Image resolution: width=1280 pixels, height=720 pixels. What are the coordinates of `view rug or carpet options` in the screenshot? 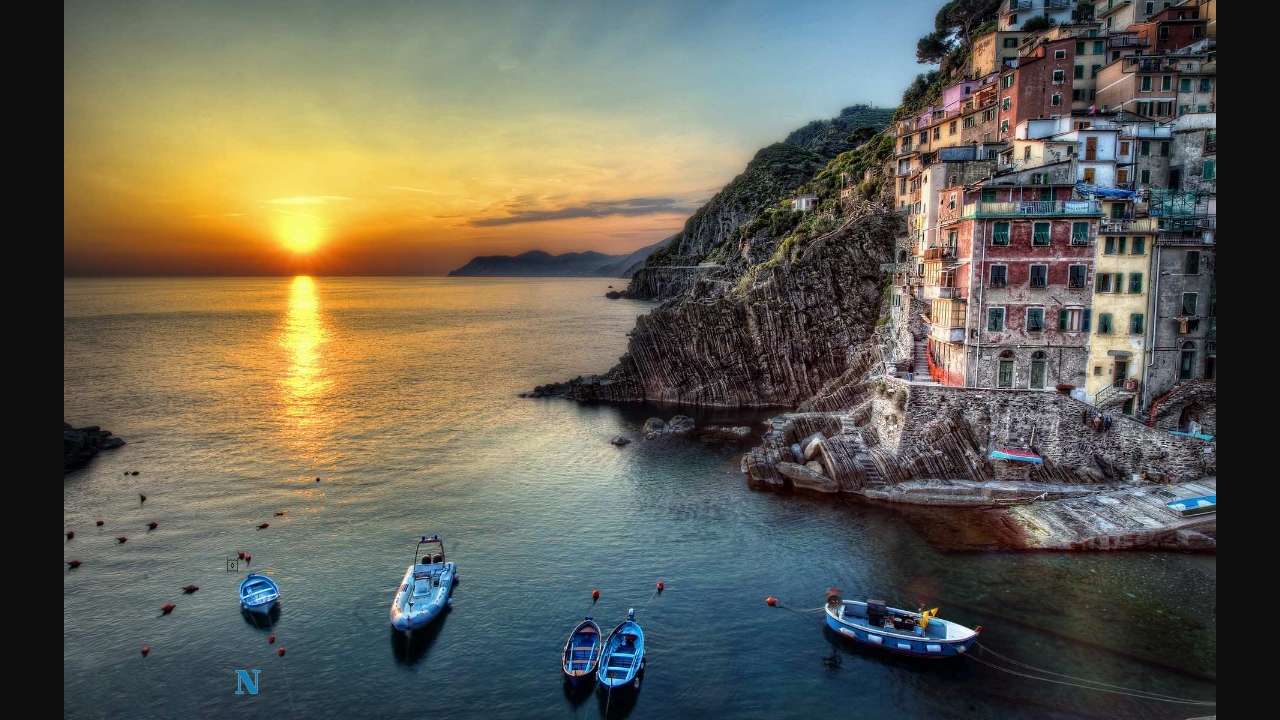 It's located at (232, 565).